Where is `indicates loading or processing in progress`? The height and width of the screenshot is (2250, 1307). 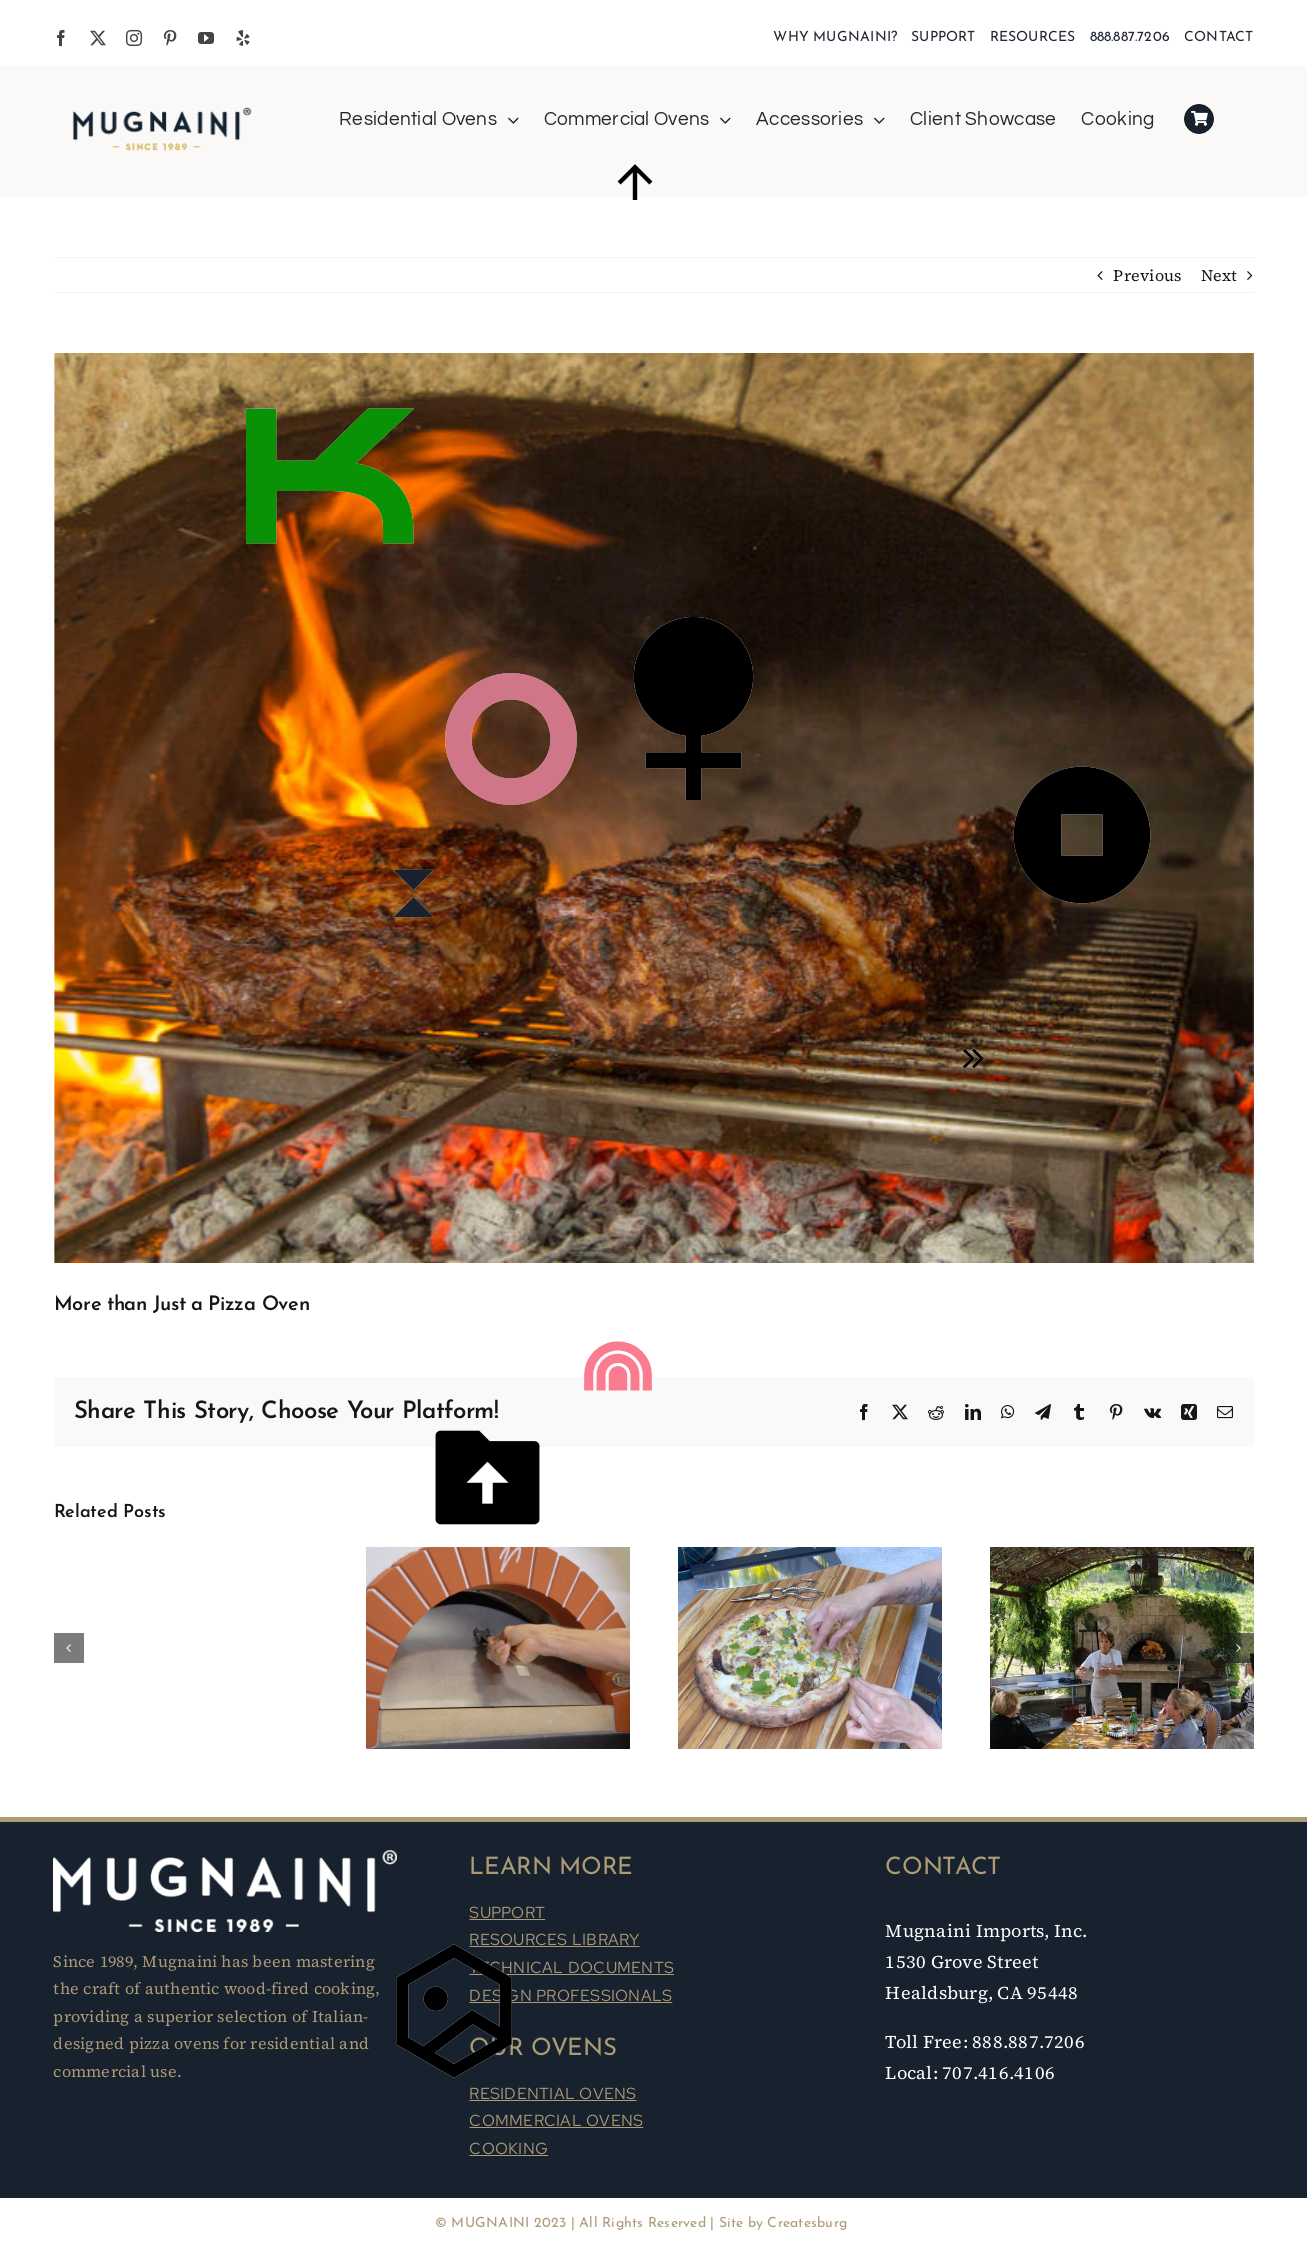 indicates loading or processing in progress is located at coordinates (511, 739).